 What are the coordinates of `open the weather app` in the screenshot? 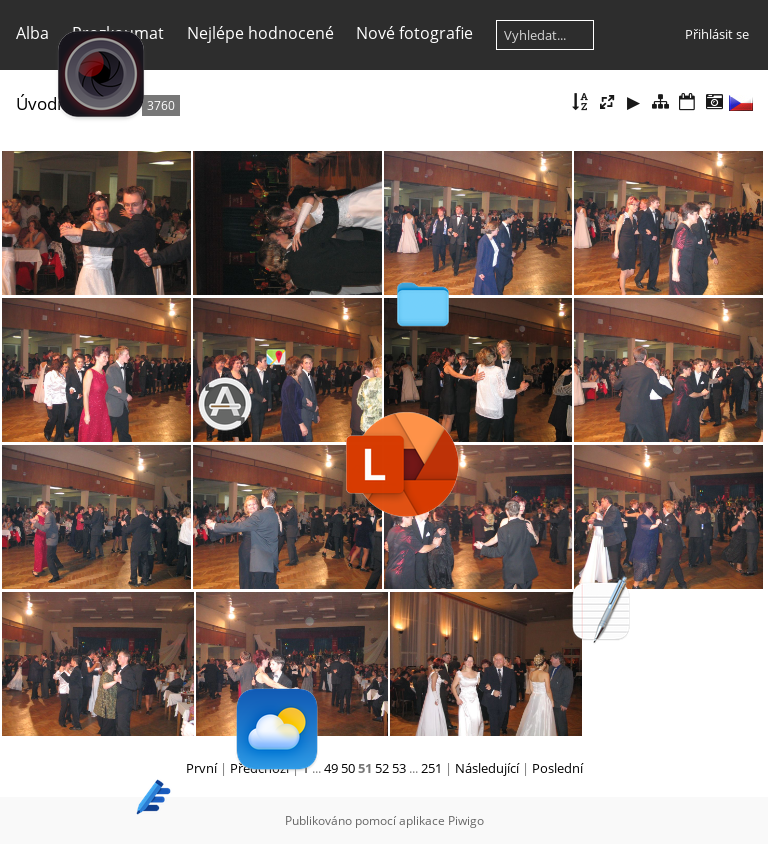 It's located at (277, 729).